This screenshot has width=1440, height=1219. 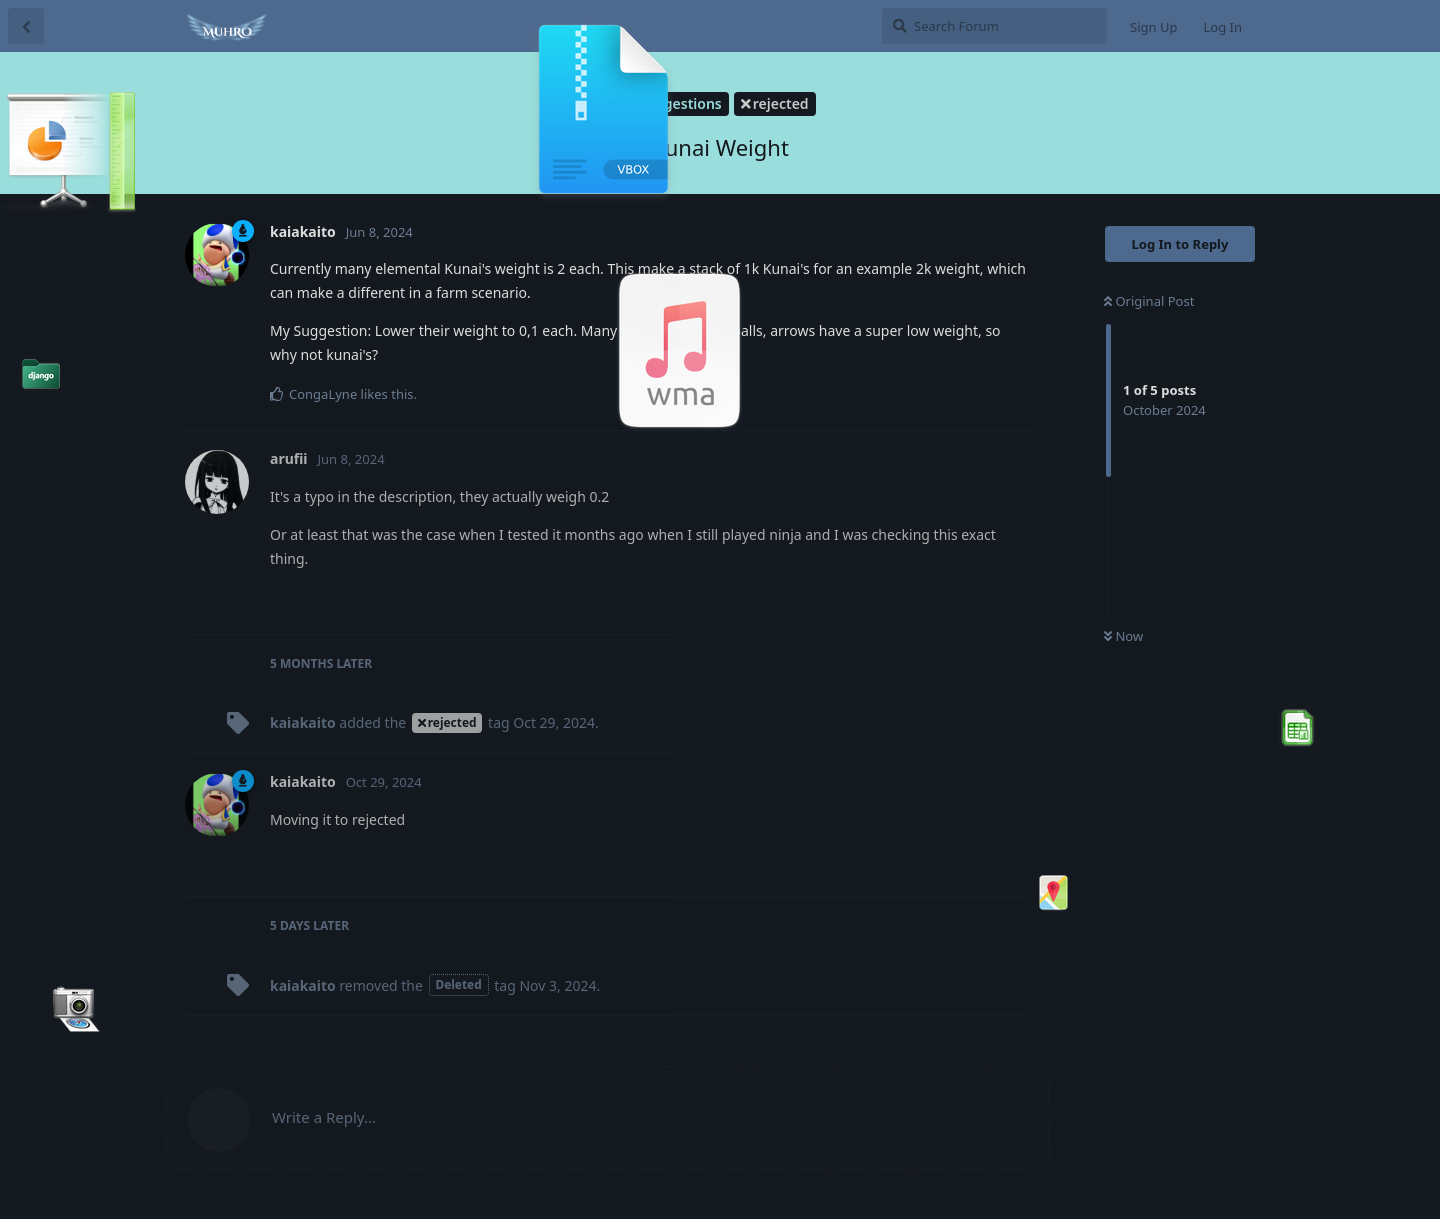 I want to click on presentation template file type, so click(x=70, y=148).